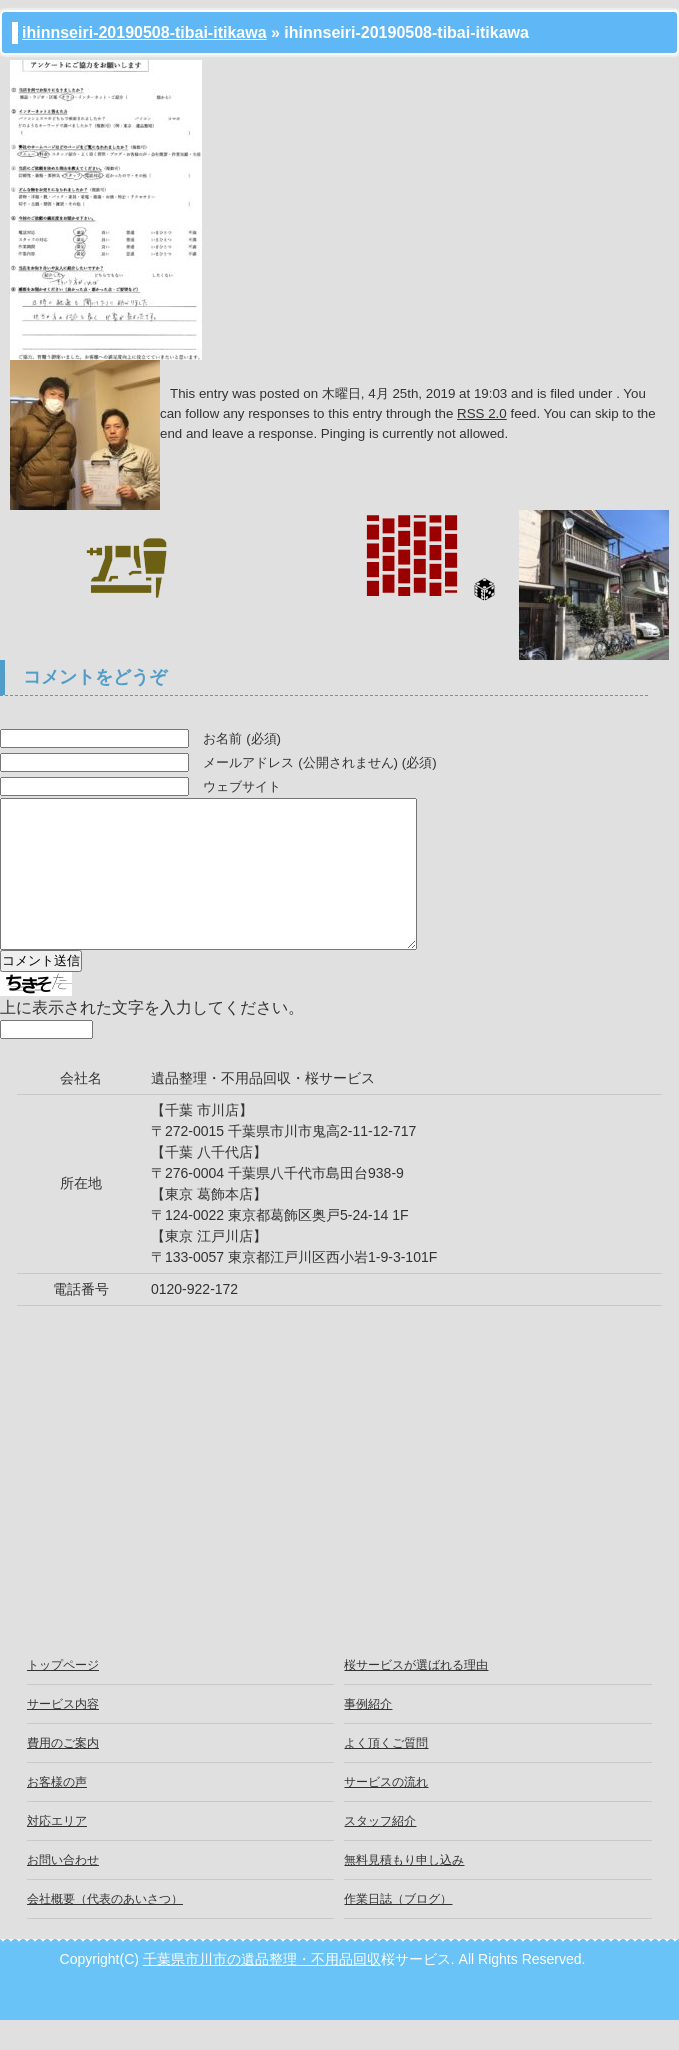 The height and width of the screenshot is (2050, 679). Describe the element at coordinates (412, 554) in the screenshot. I see `view half-year calendar overview` at that location.